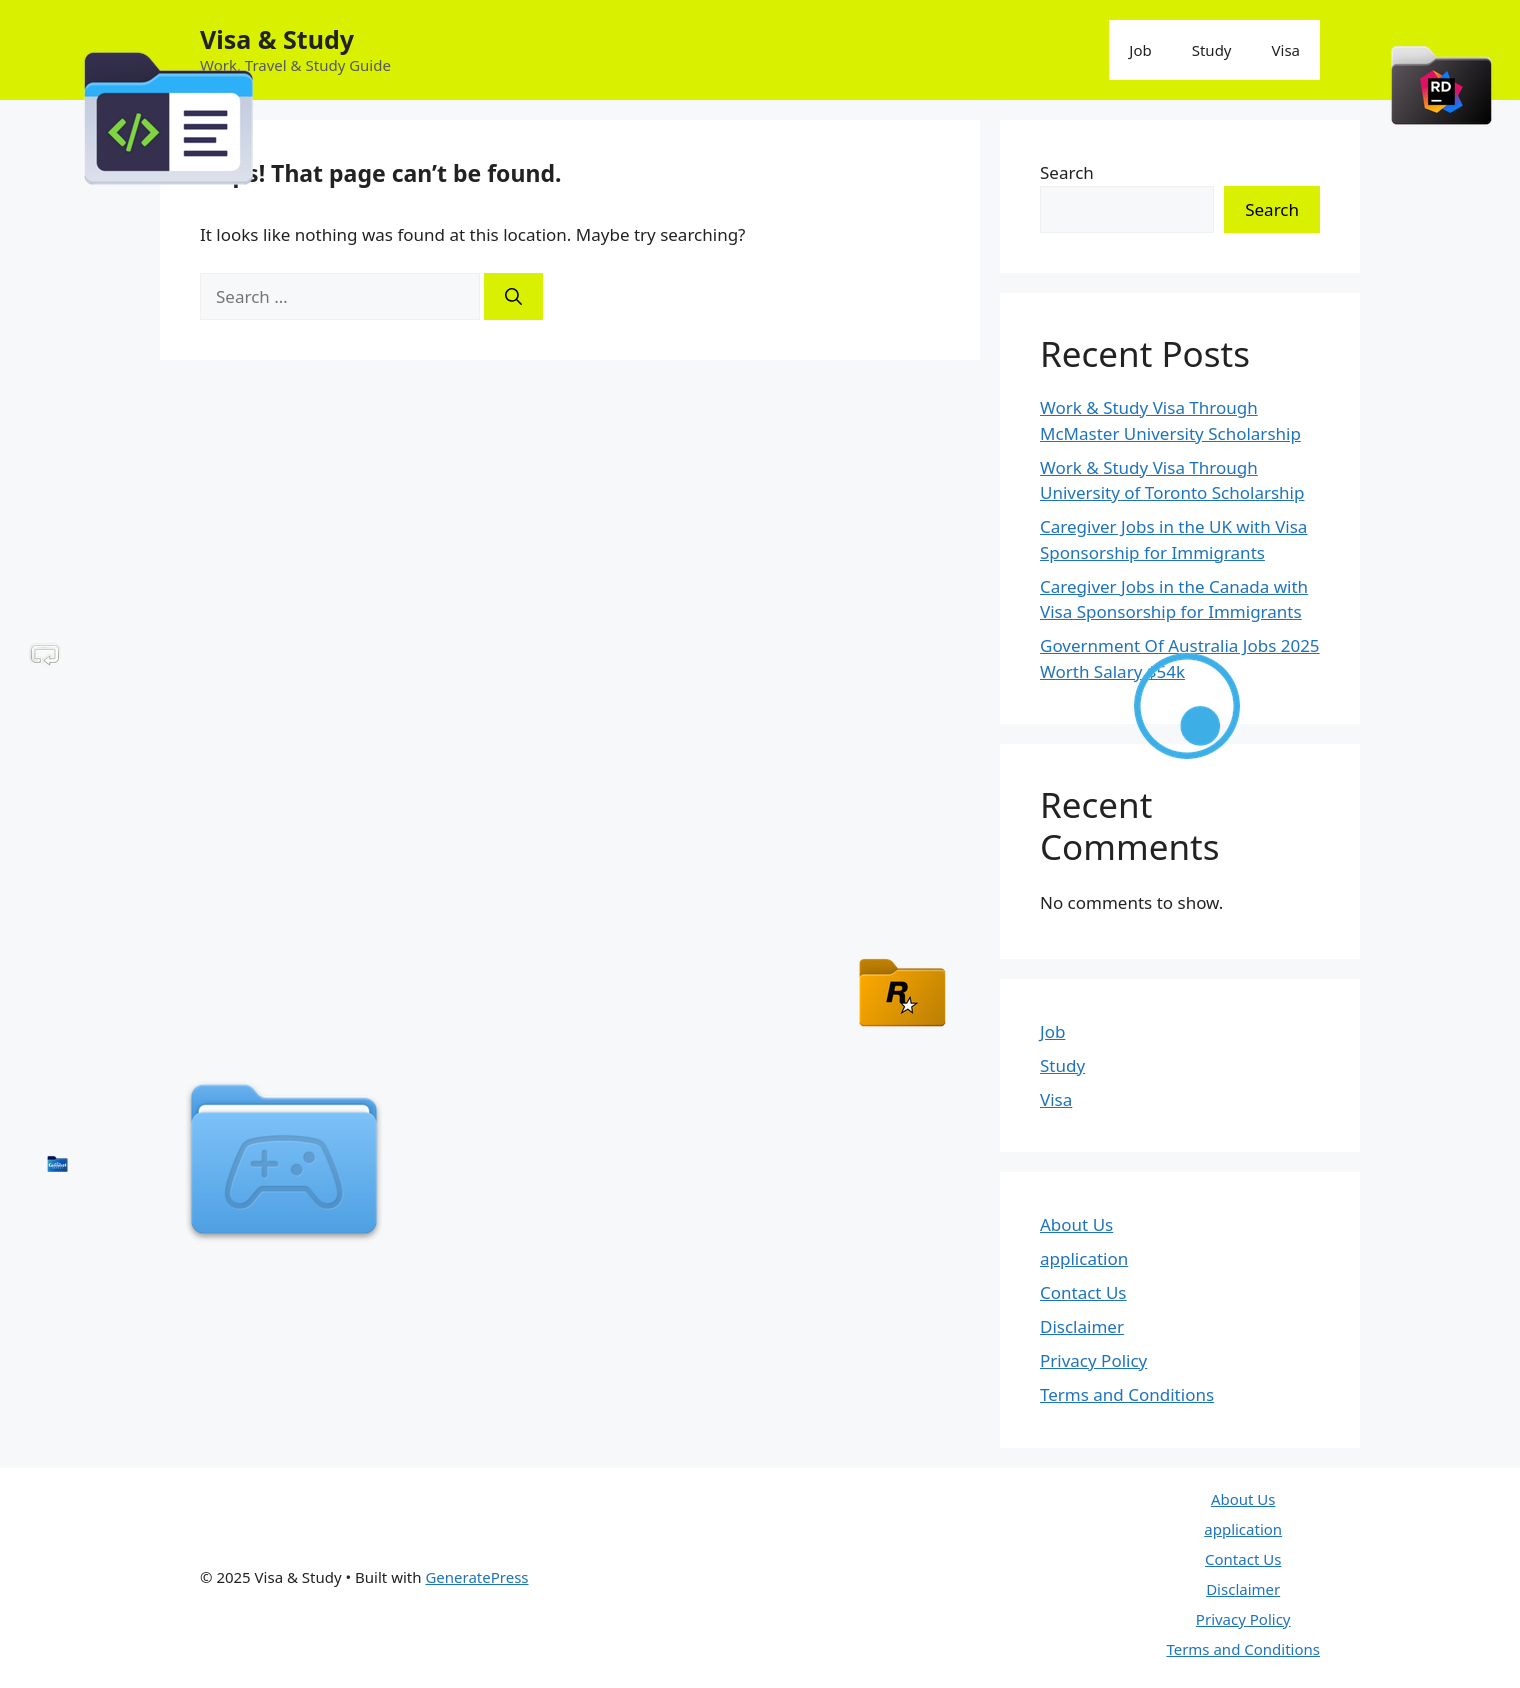  I want to click on folder containing Rockstar Games files or installations, so click(902, 995).